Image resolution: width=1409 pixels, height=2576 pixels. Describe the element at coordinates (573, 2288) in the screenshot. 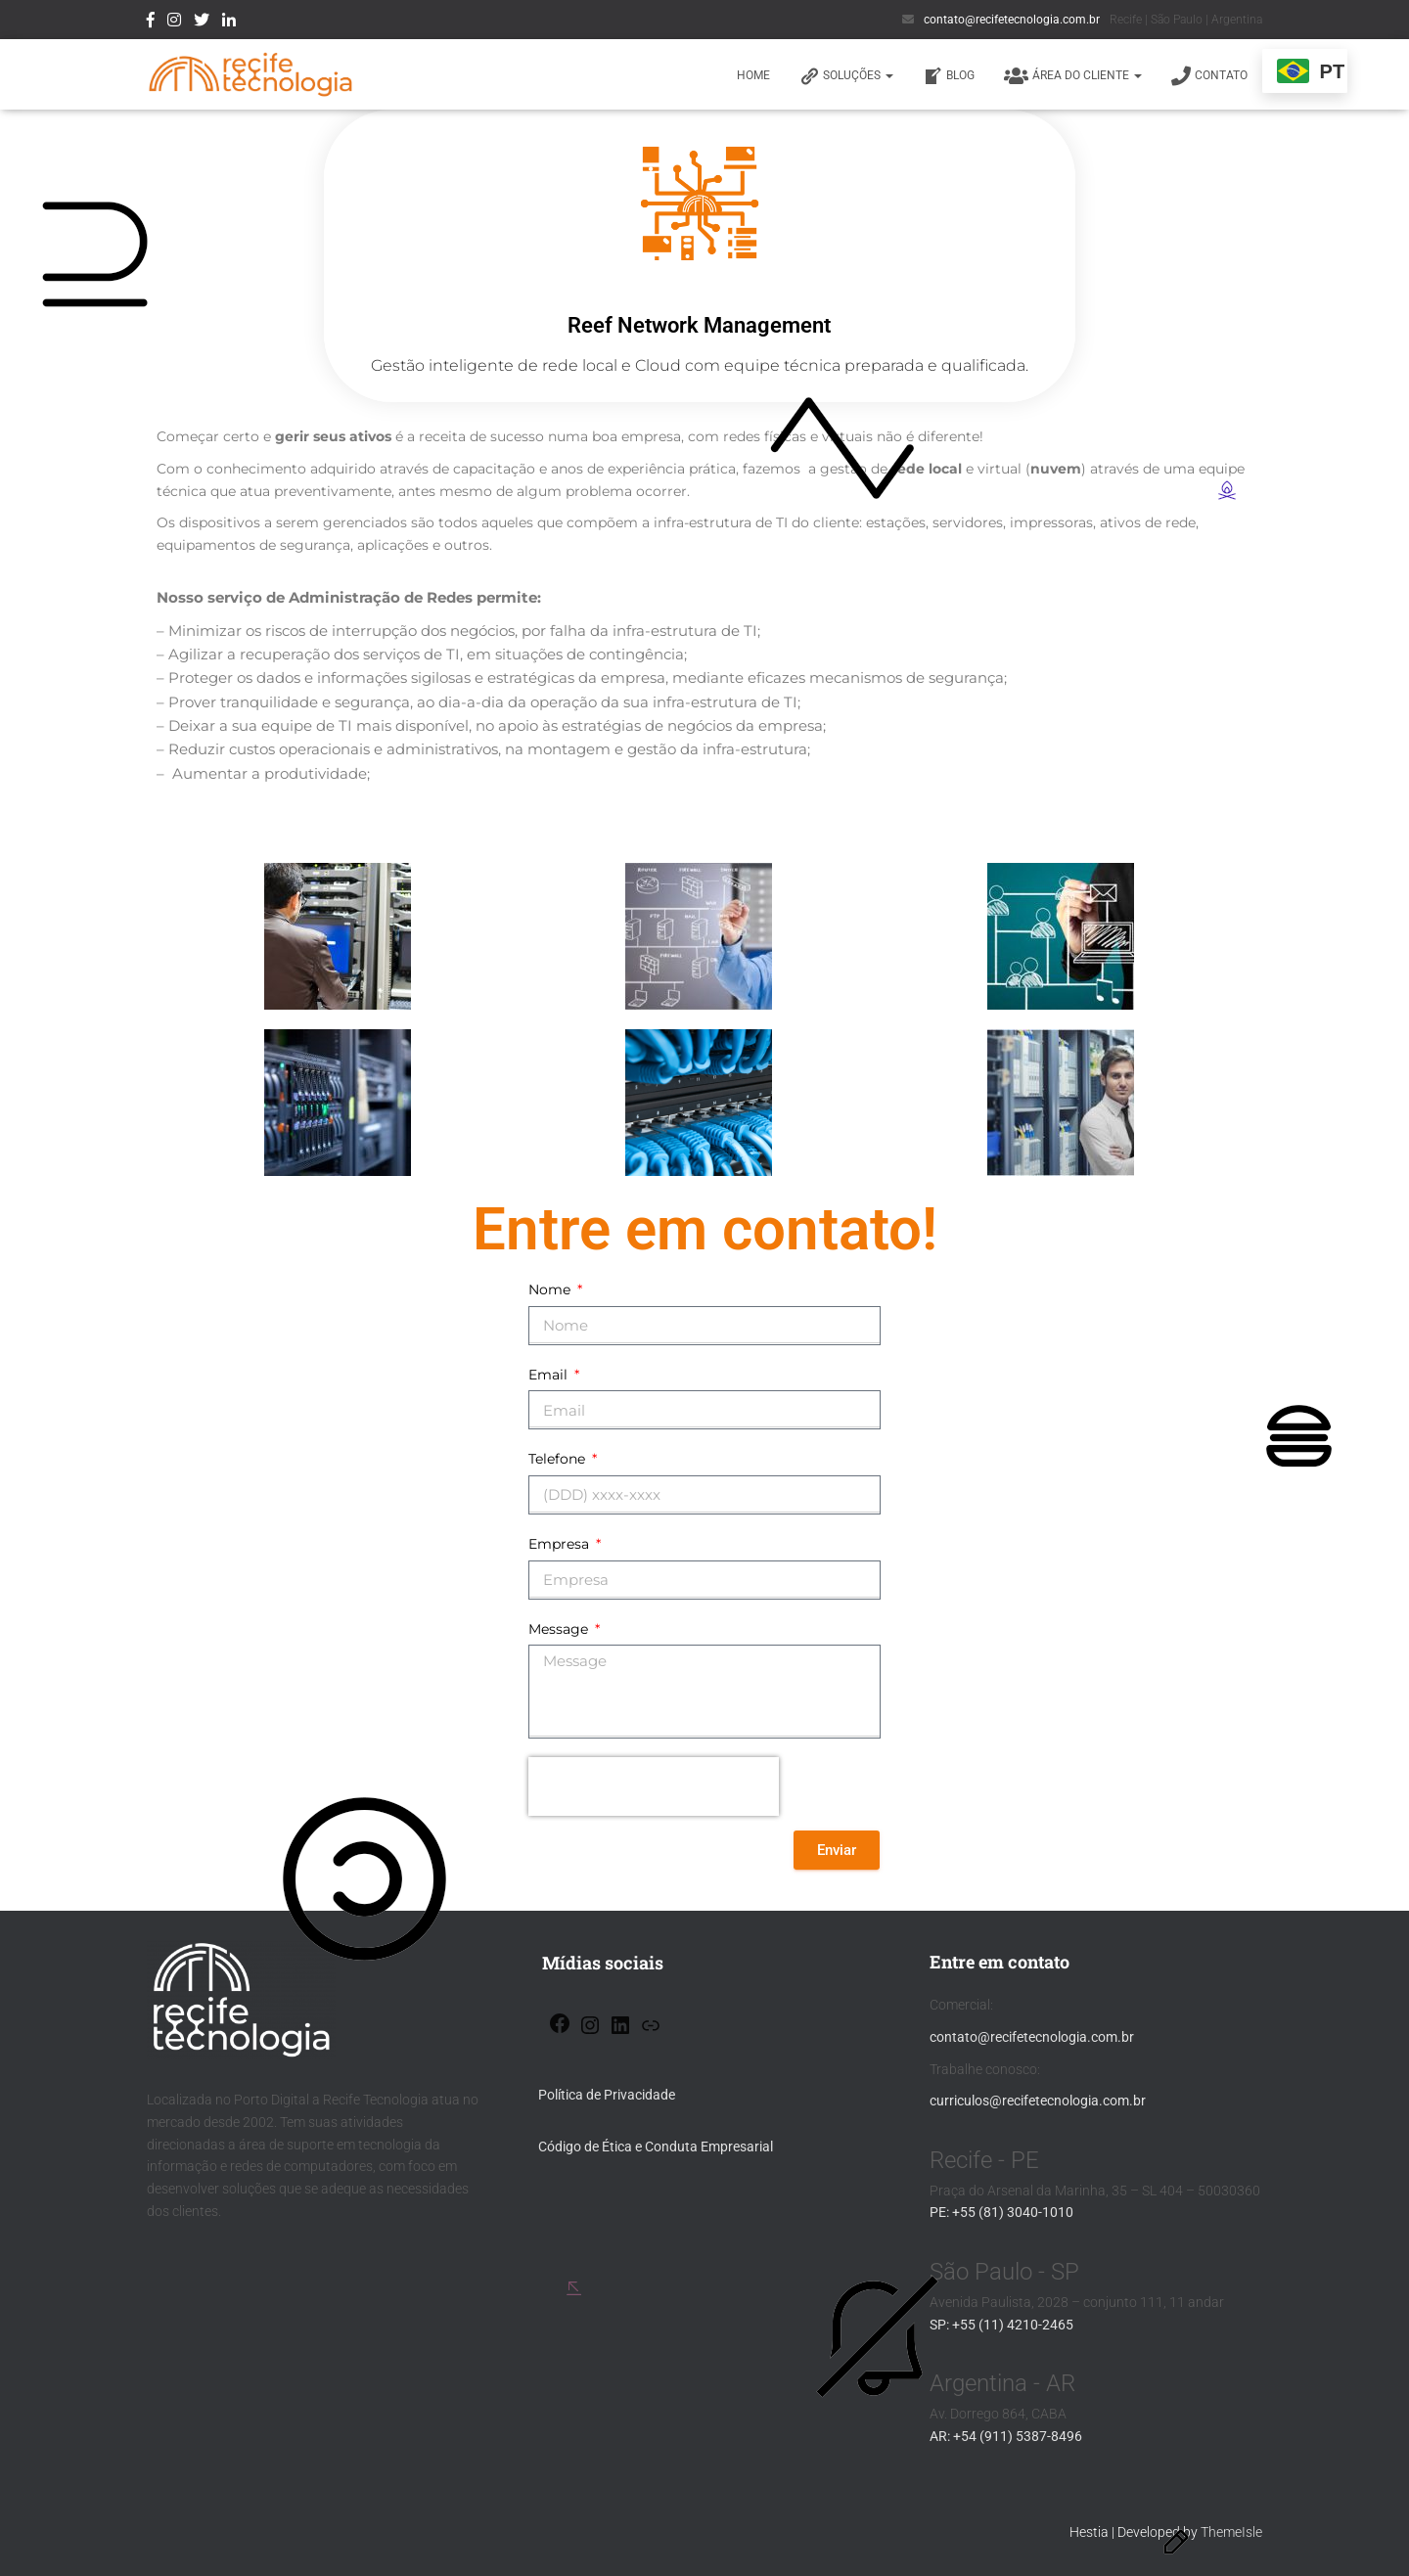

I see `navigate to the top-left or home position` at that location.